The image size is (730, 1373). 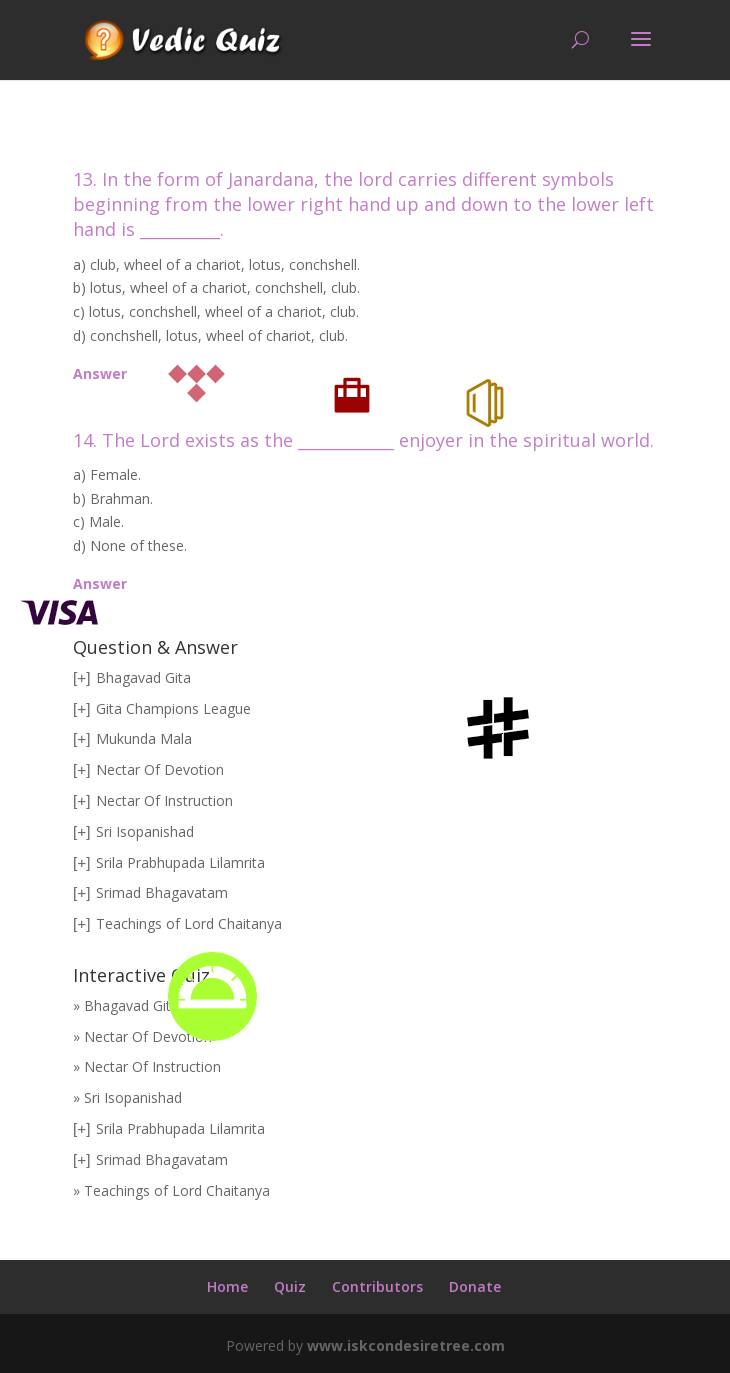 What do you see at coordinates (212, 996) in the screenshot?
I see `protractor end-to-end testing framework logo` at bounding box center [212, 996].